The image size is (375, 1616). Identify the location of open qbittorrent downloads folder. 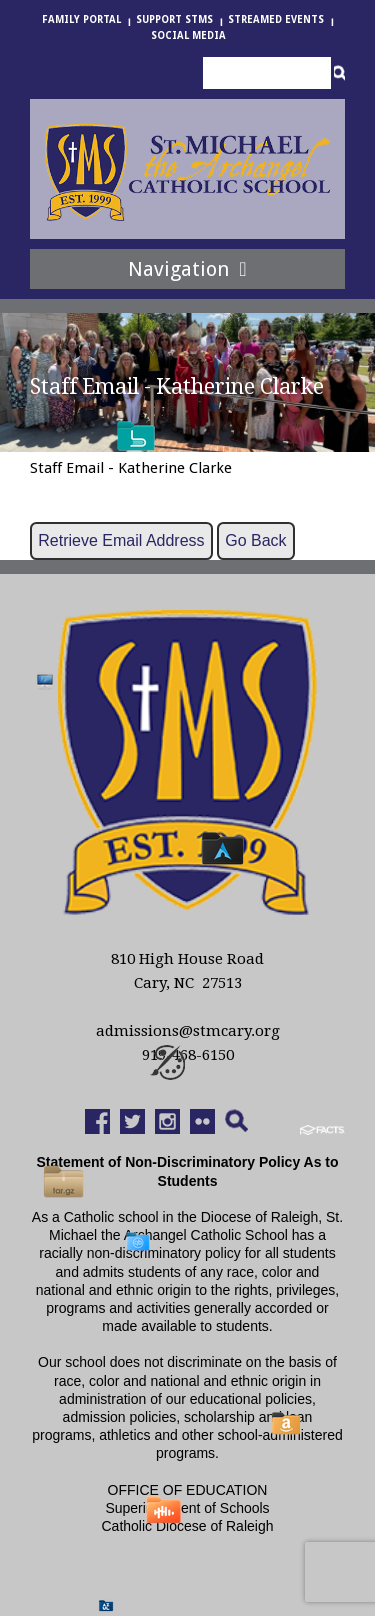
(138, 1242).